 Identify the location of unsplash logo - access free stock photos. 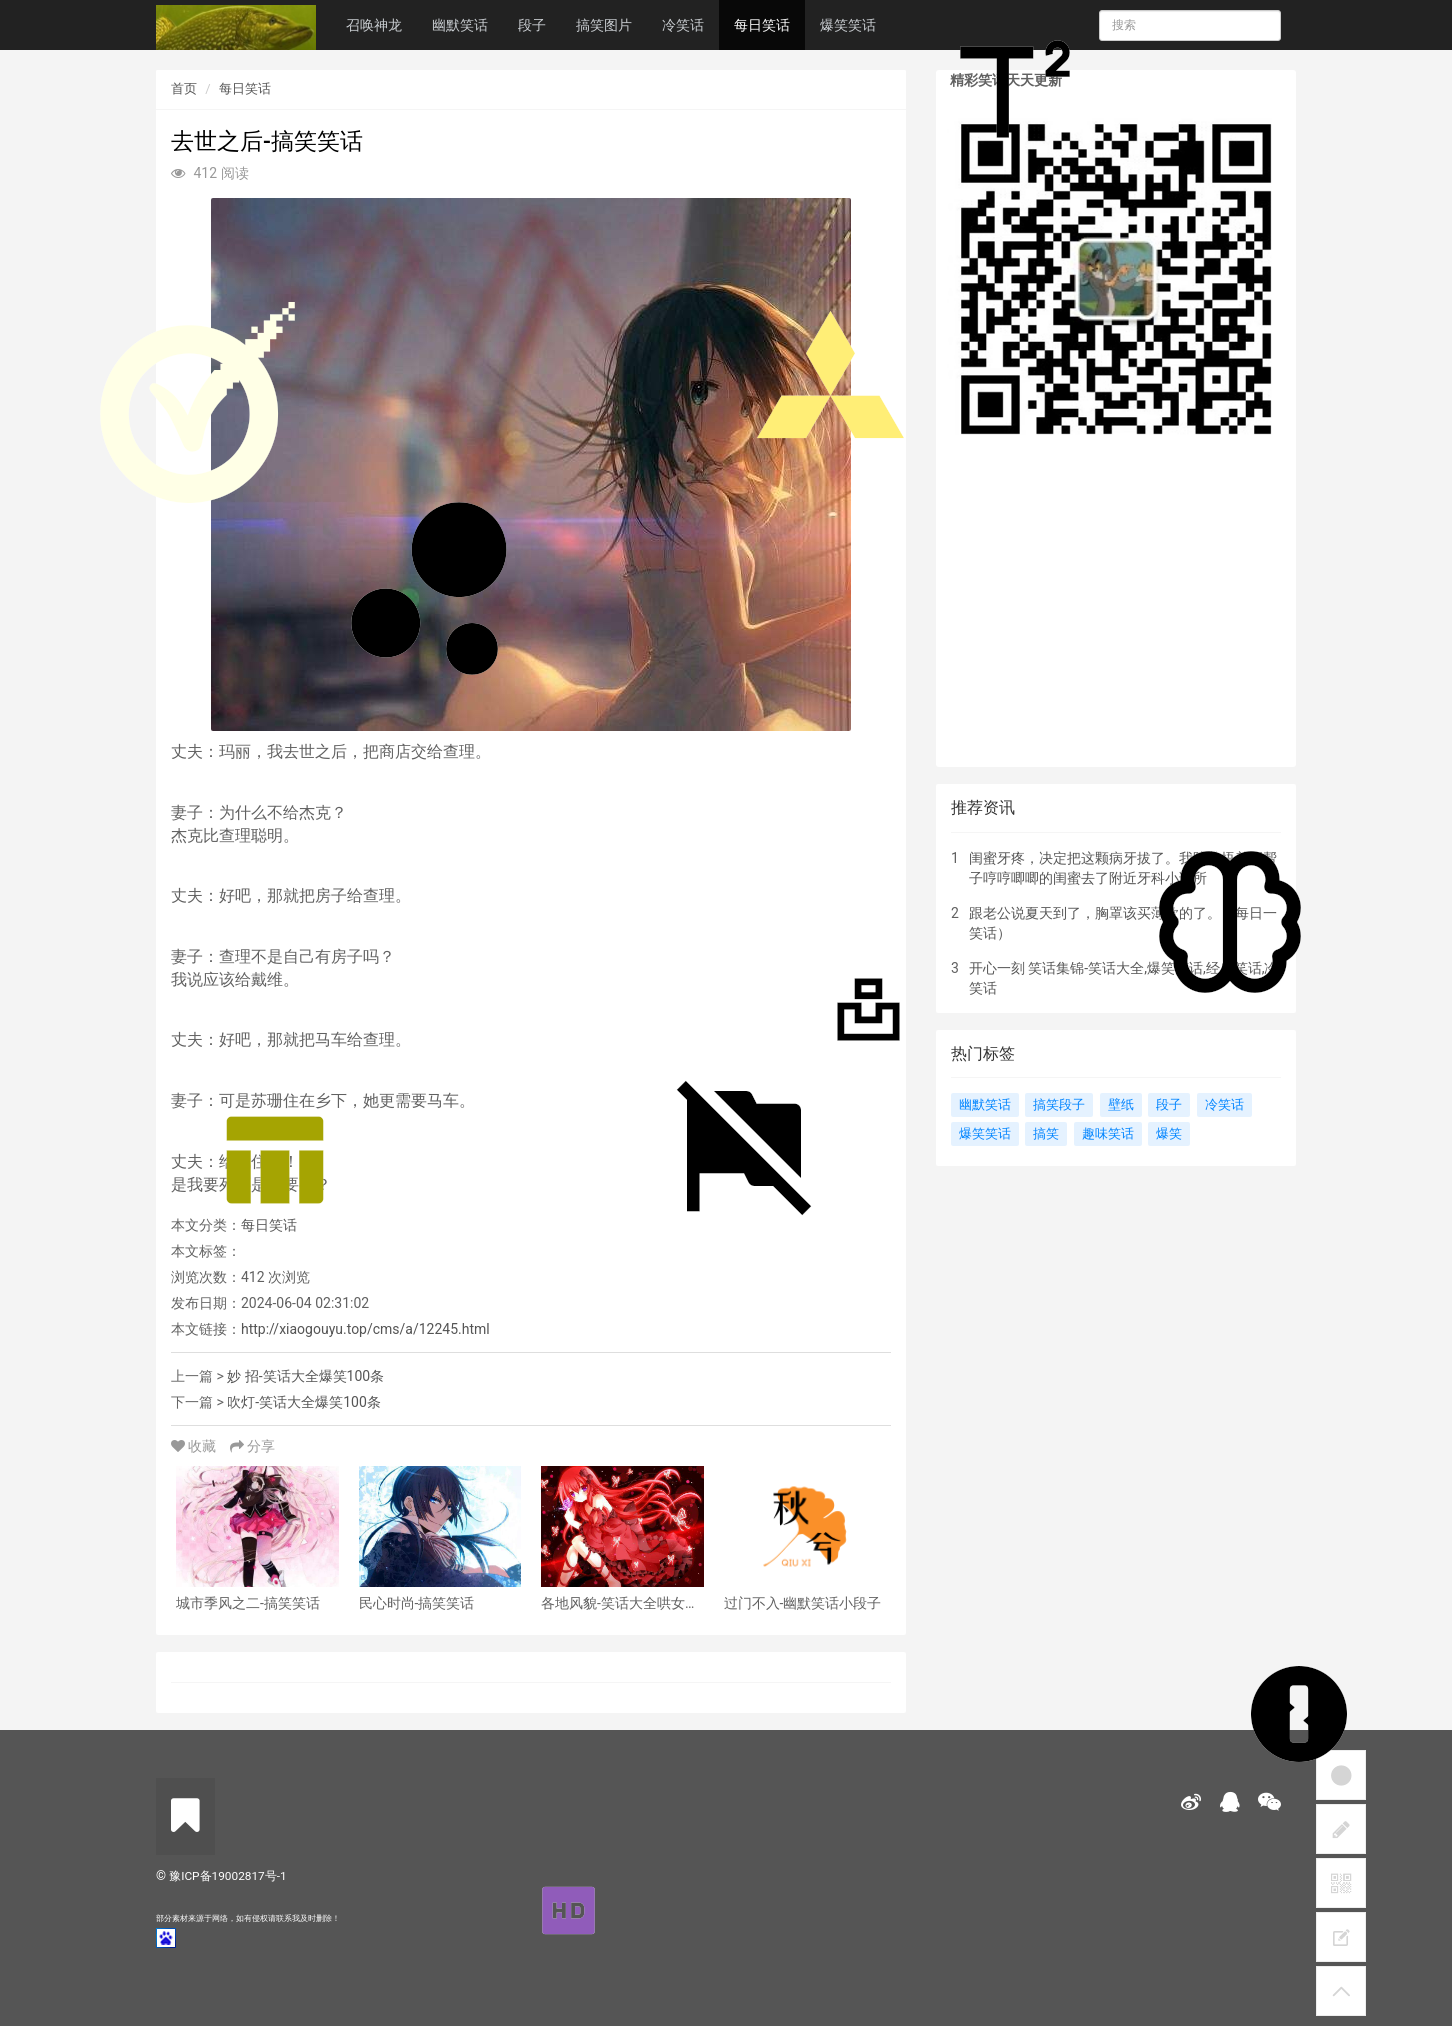
(868, 1009).